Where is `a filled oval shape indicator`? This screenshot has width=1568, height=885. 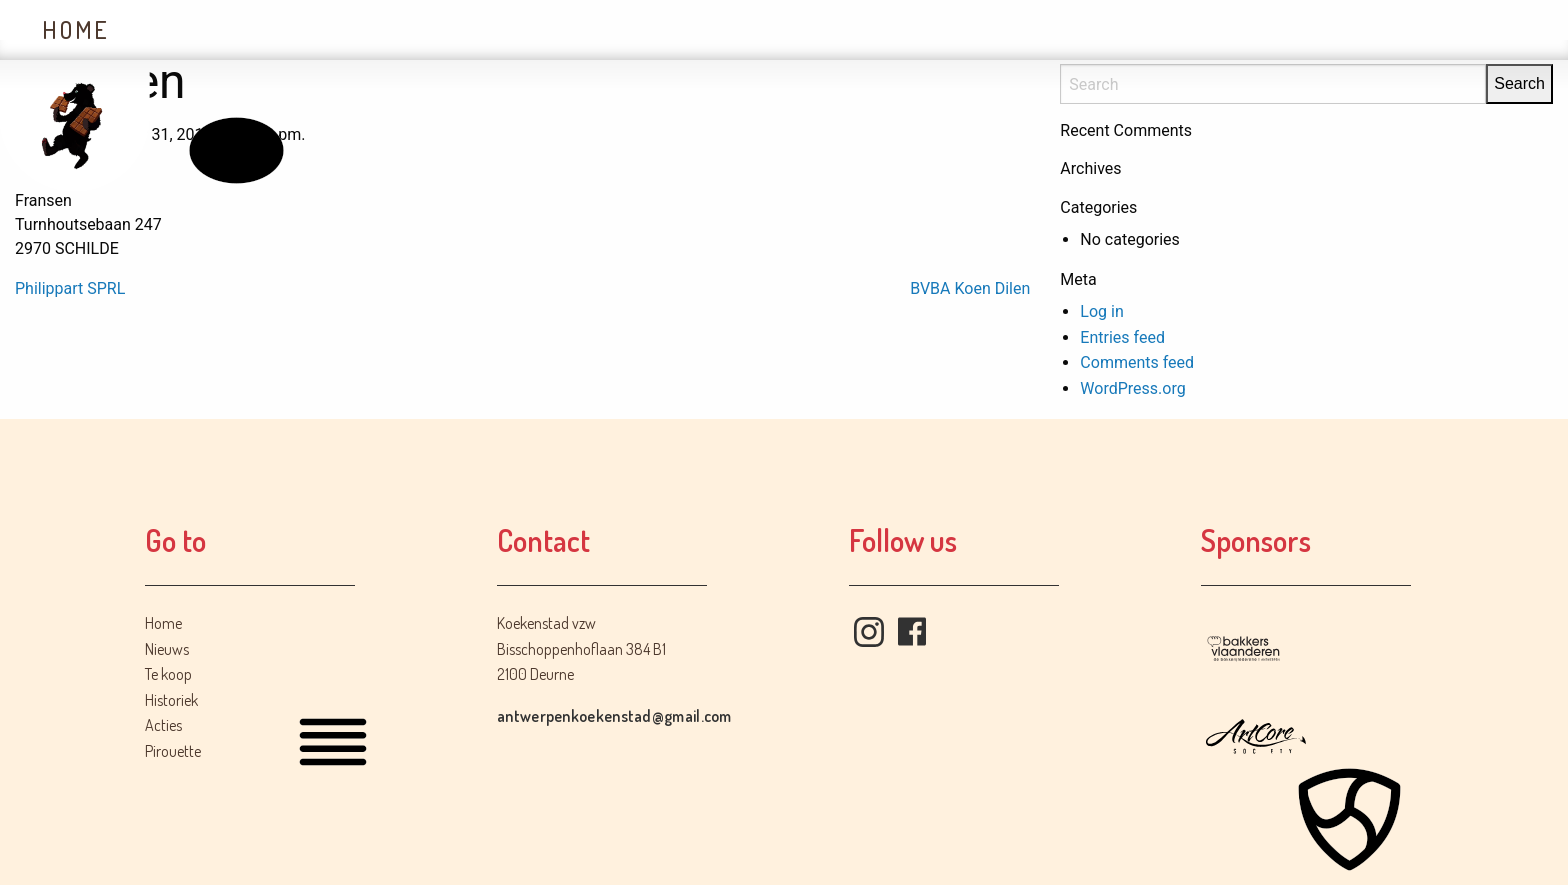
a filled oval shape indicator is located at coordinates (236, 150).